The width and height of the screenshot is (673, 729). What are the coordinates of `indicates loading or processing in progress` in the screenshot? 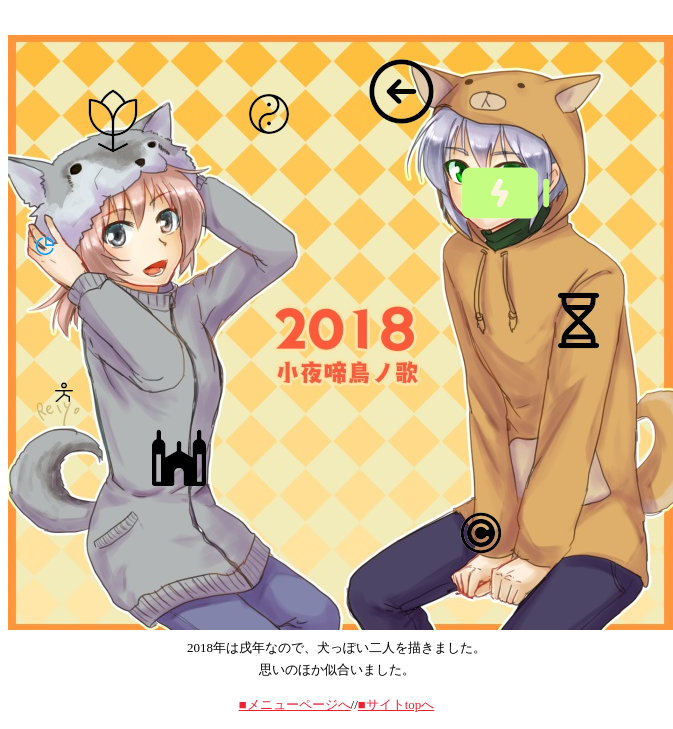 It's located at (578, 320).